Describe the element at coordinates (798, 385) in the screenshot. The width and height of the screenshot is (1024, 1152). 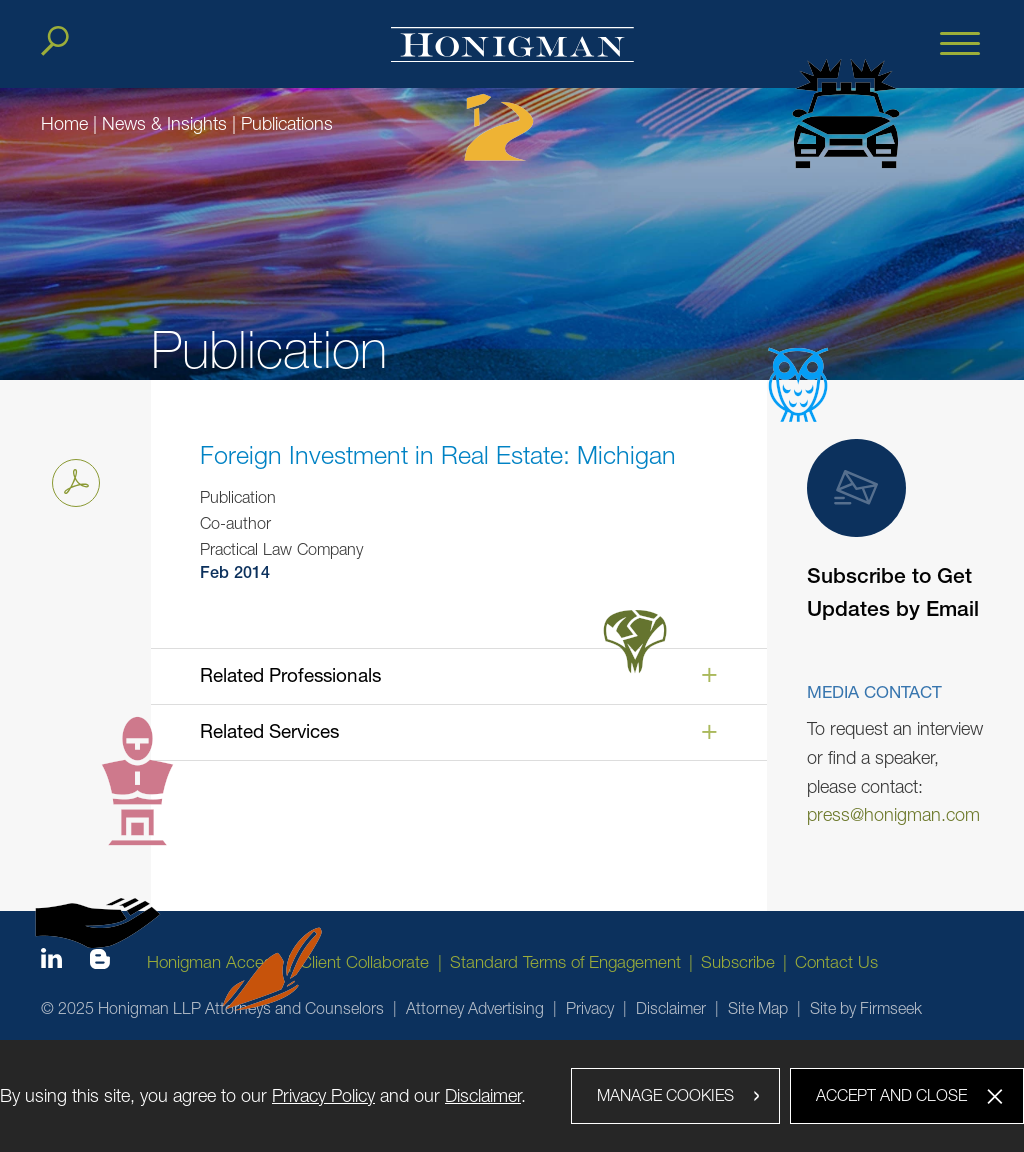
I see `access night mode or dark theme settings` at that location.